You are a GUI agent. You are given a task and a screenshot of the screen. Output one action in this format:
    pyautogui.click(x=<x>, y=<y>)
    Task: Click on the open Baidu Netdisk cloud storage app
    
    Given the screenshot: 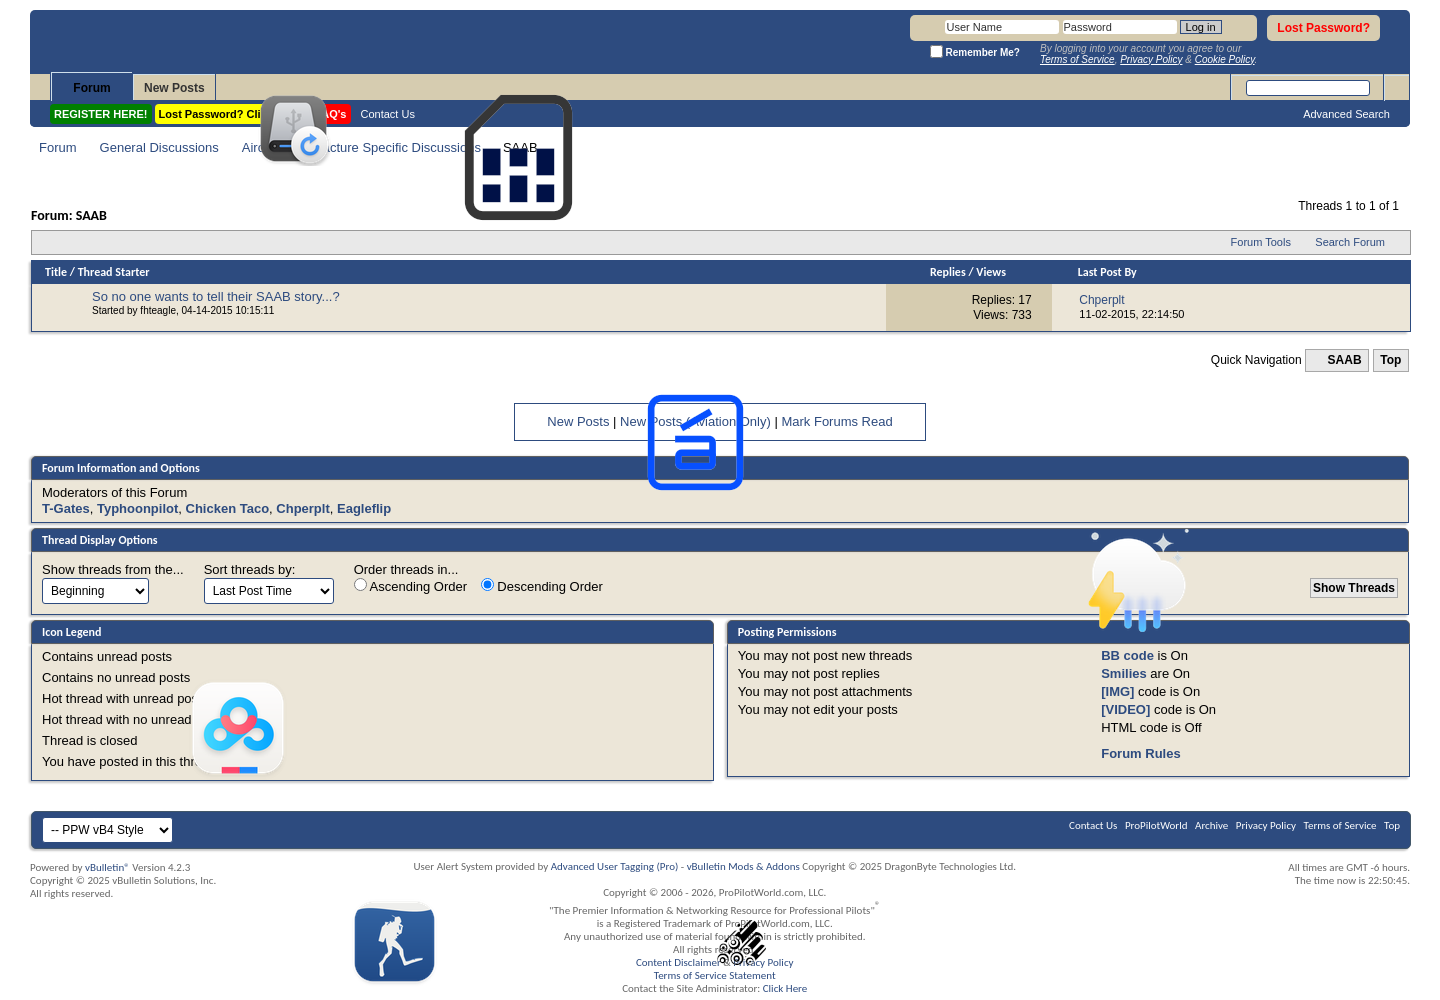 What is the action you would take?
    pyautogui.click(x=238, y=728)
    